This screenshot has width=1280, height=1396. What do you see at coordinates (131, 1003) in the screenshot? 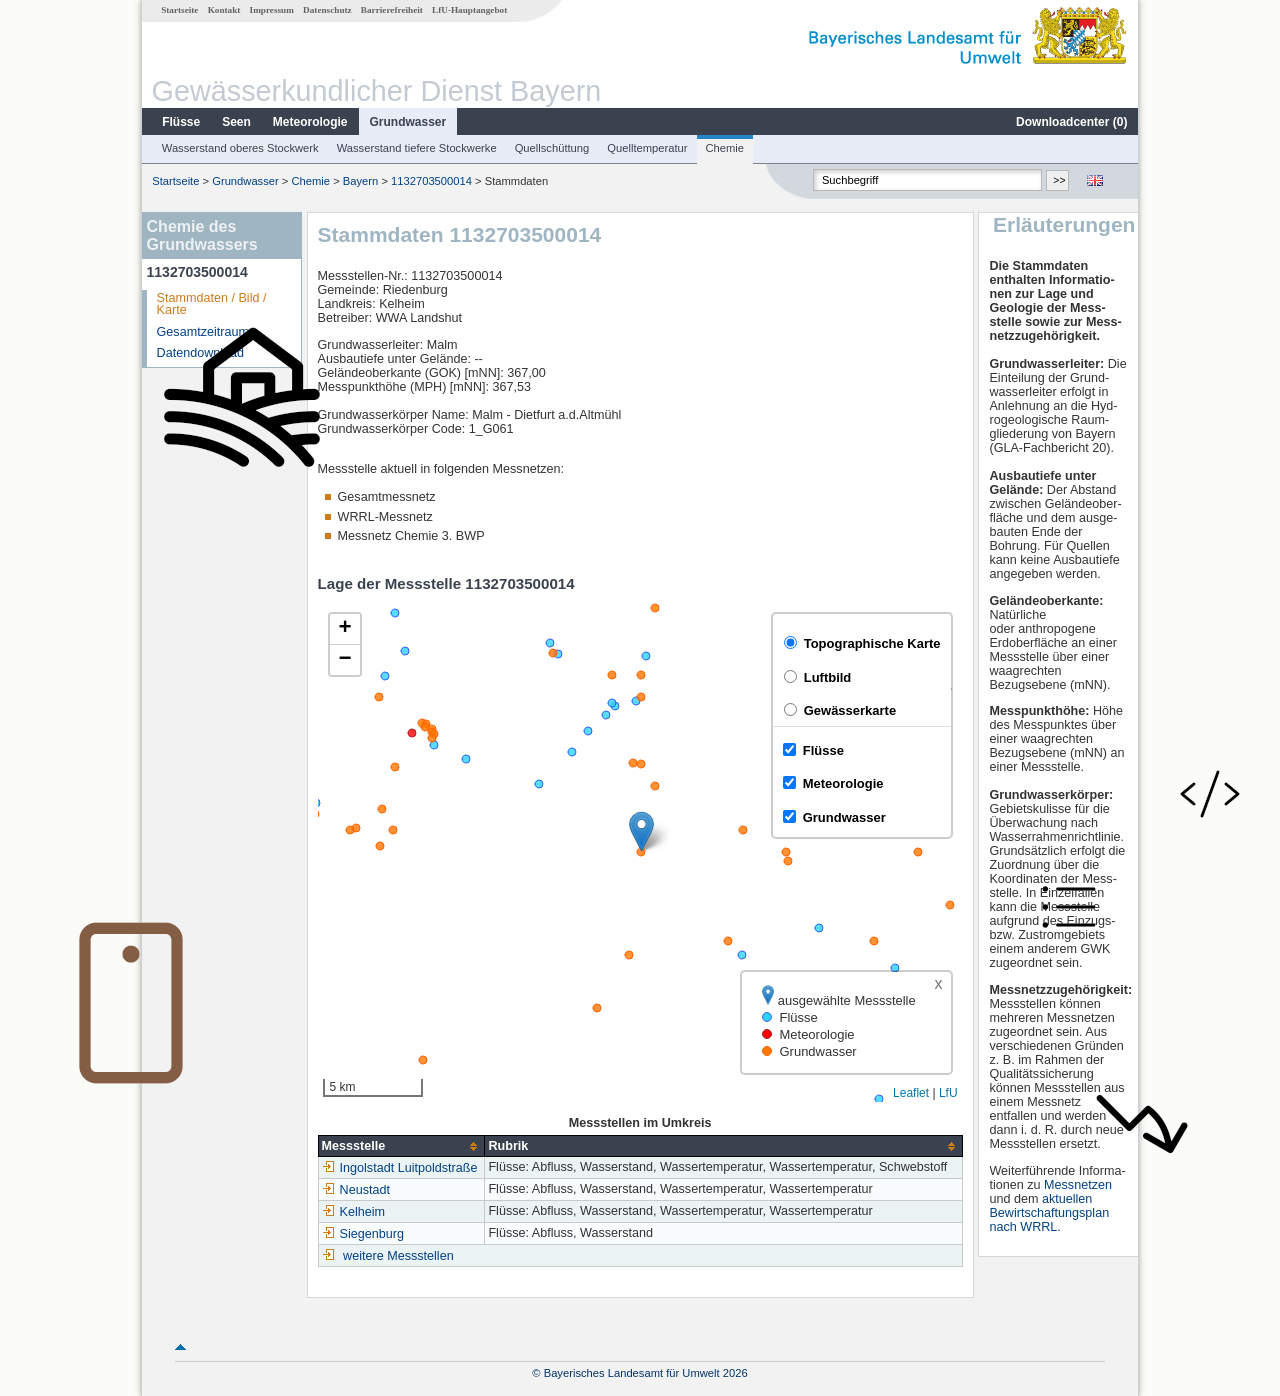
I see `access device camera settings` at bounding box center [131, 1003].